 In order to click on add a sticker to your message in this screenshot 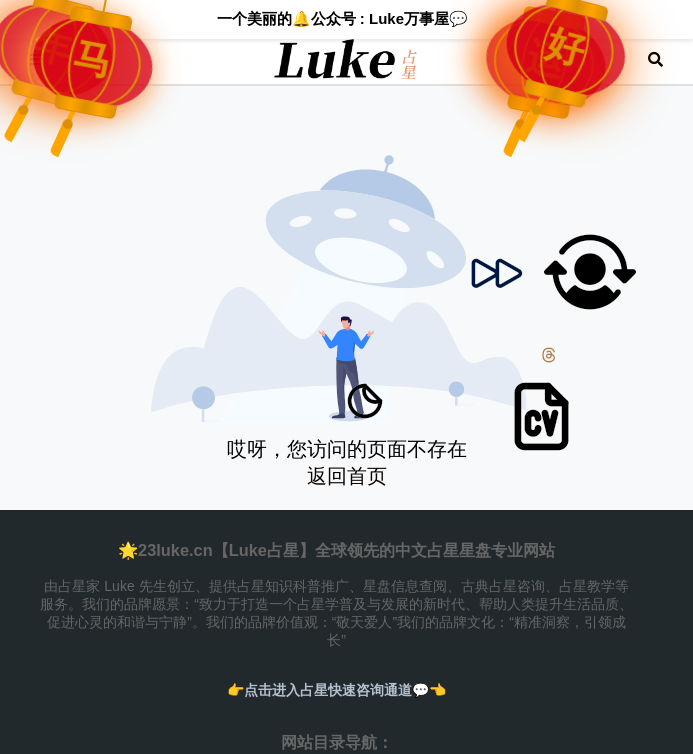, I will do `click(365, 401)`.